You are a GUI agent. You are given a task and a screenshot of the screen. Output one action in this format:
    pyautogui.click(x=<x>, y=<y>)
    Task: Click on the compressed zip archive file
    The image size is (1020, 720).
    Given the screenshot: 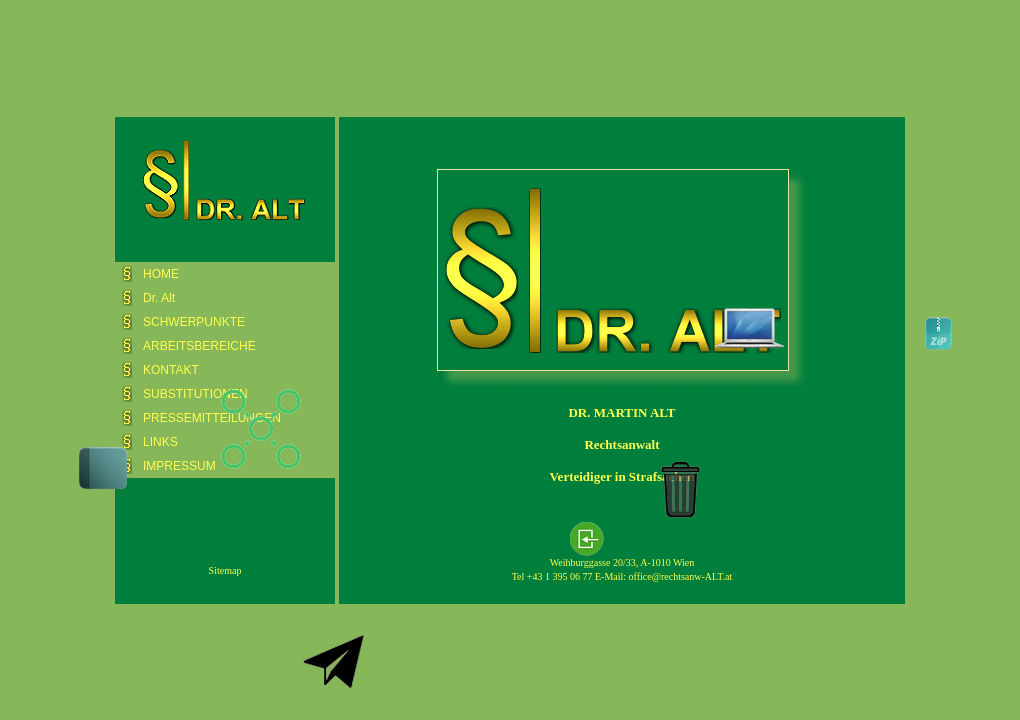 What is the action you would take?
    pyautogui.click(x=938, y=333)
    